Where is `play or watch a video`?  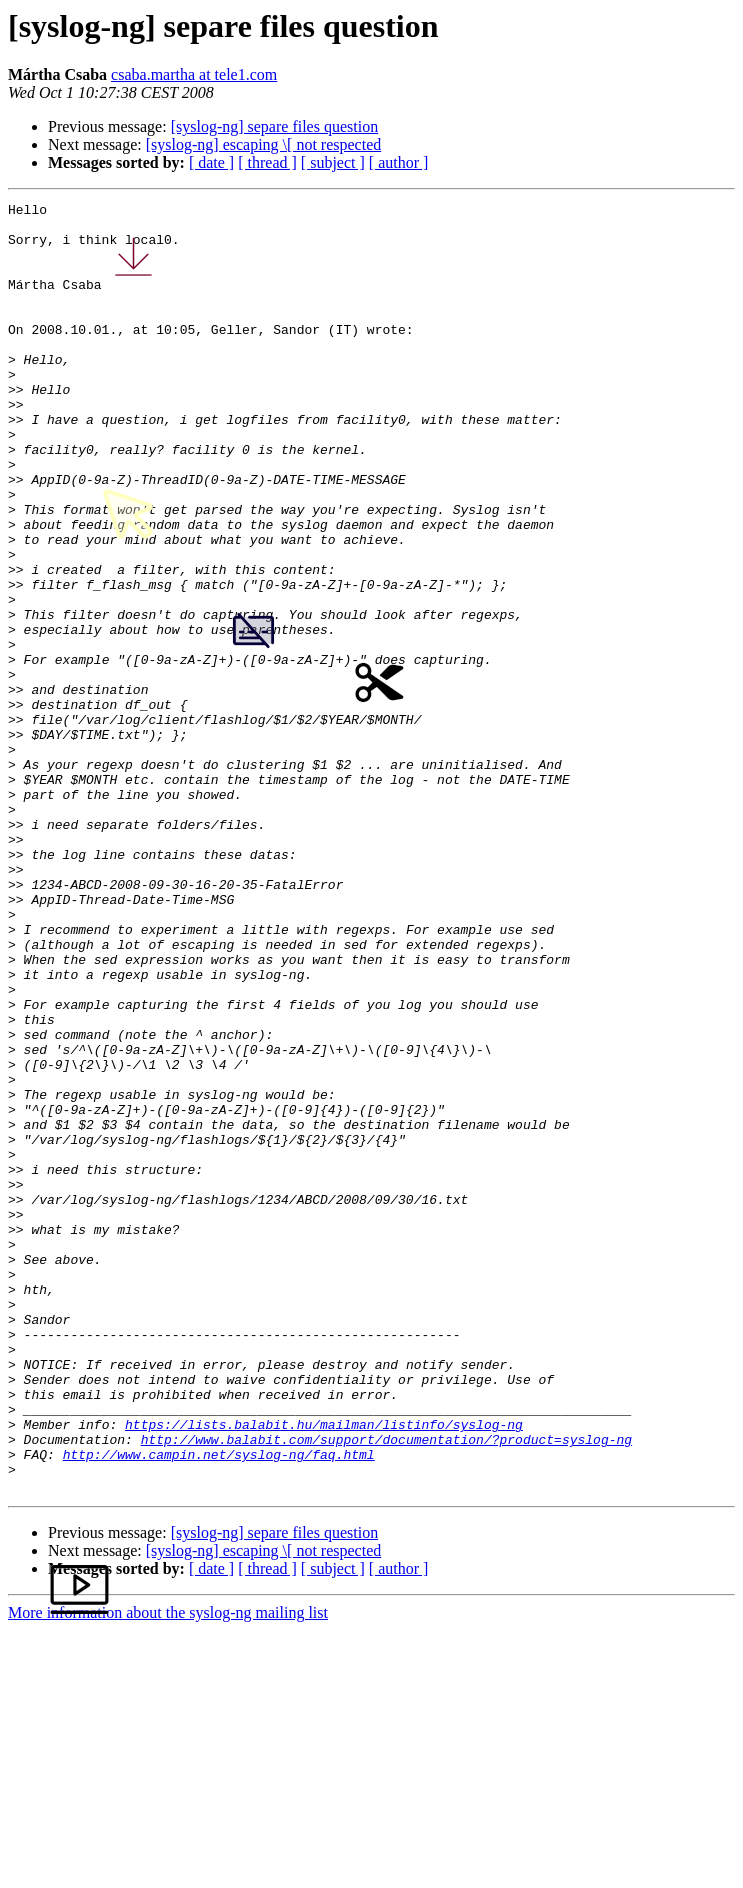 play or watch a video is located at coordinates (79, 1589).